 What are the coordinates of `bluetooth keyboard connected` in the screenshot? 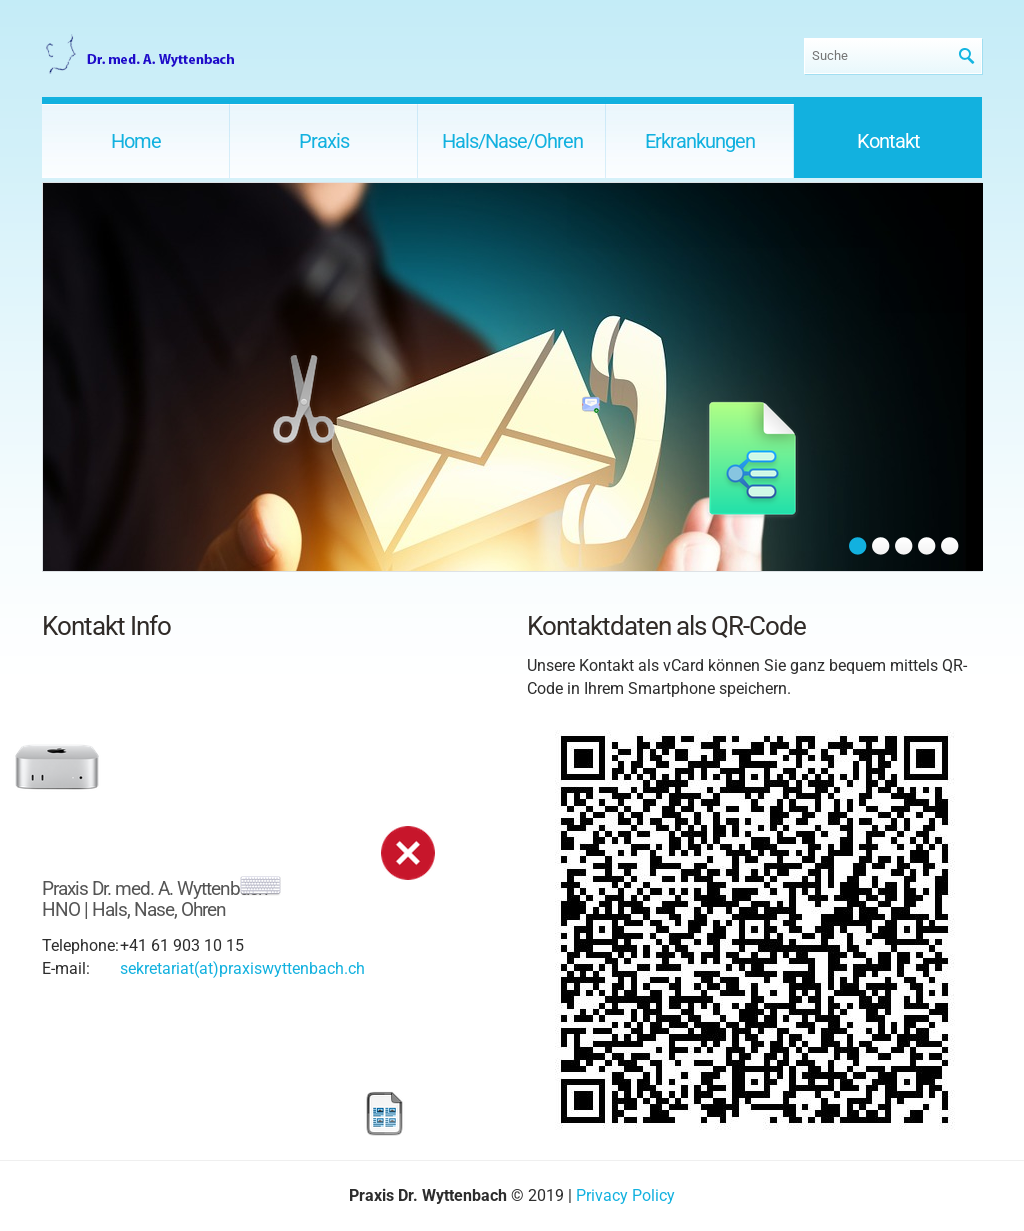 It's located at (260, 885).